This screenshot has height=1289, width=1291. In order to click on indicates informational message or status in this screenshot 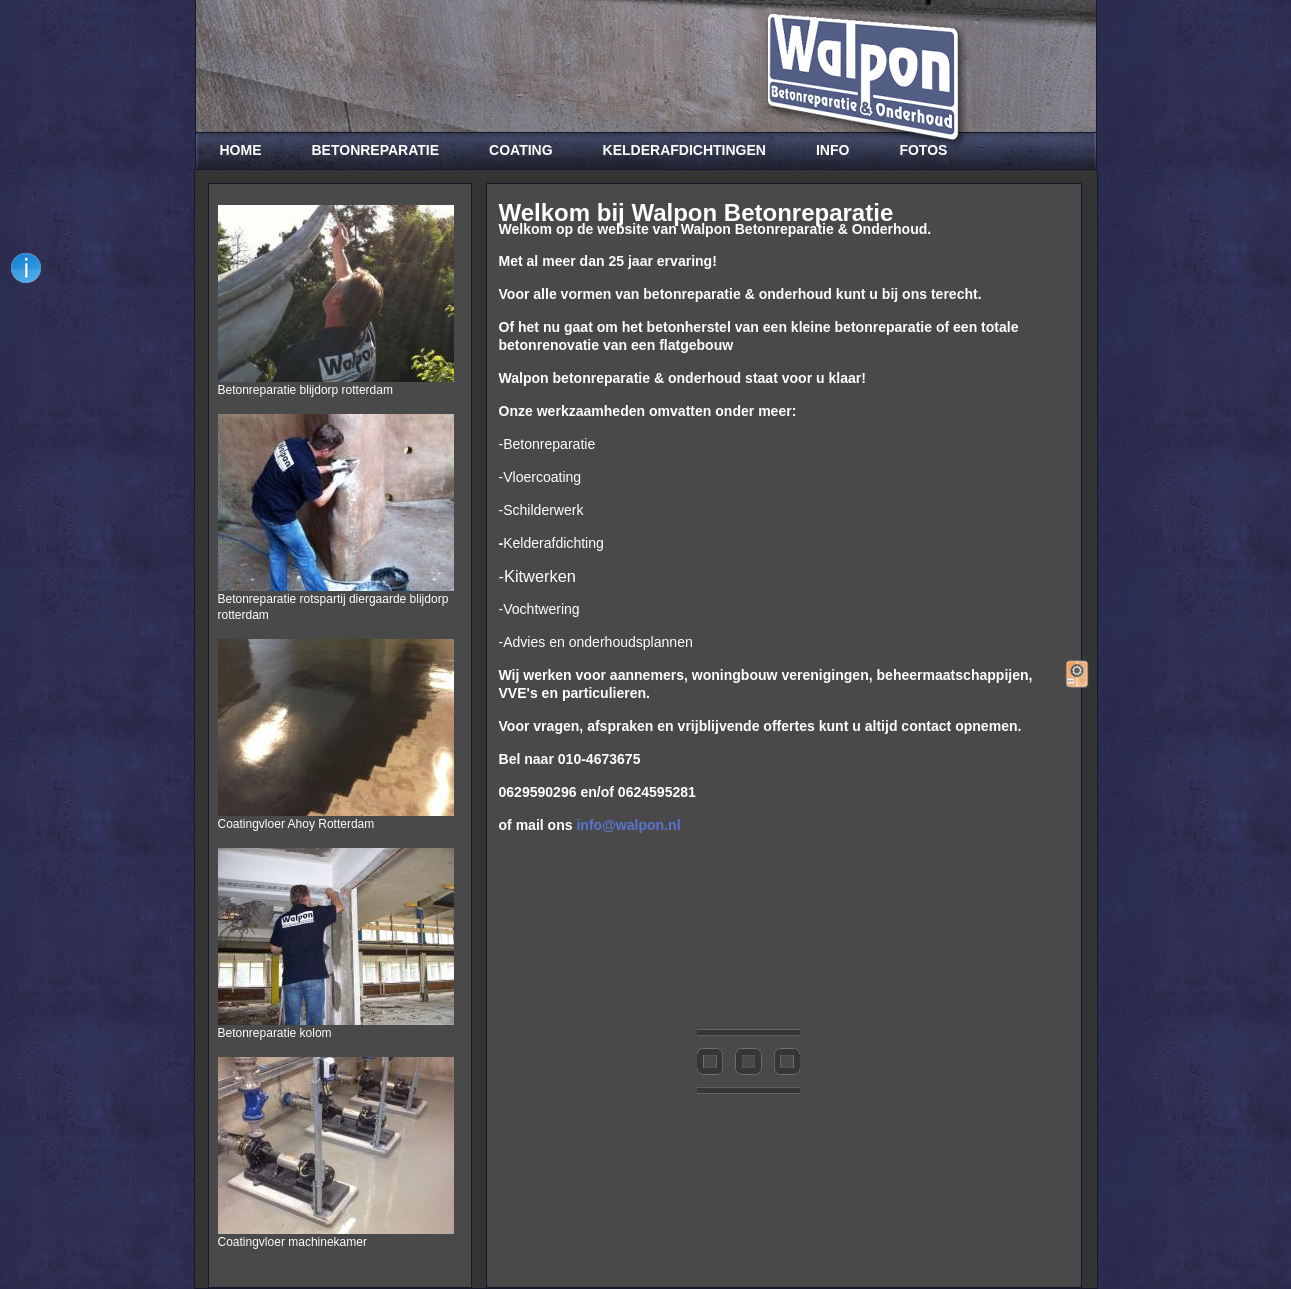, I will do `click(26, 268)`.